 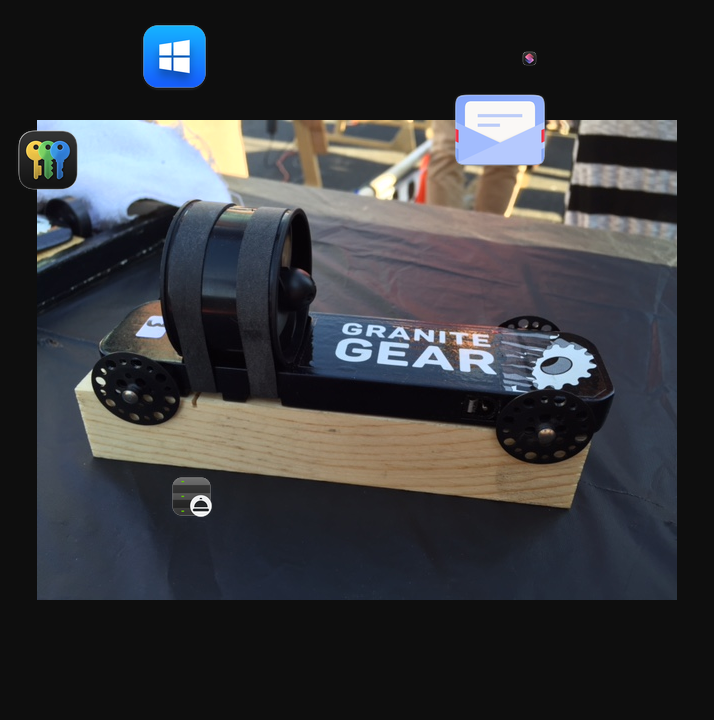 What do you see at coordinates (174, 56) in the screenshot?
I see `launch wine windows compatibility layer` at bounding box center [174, 56].